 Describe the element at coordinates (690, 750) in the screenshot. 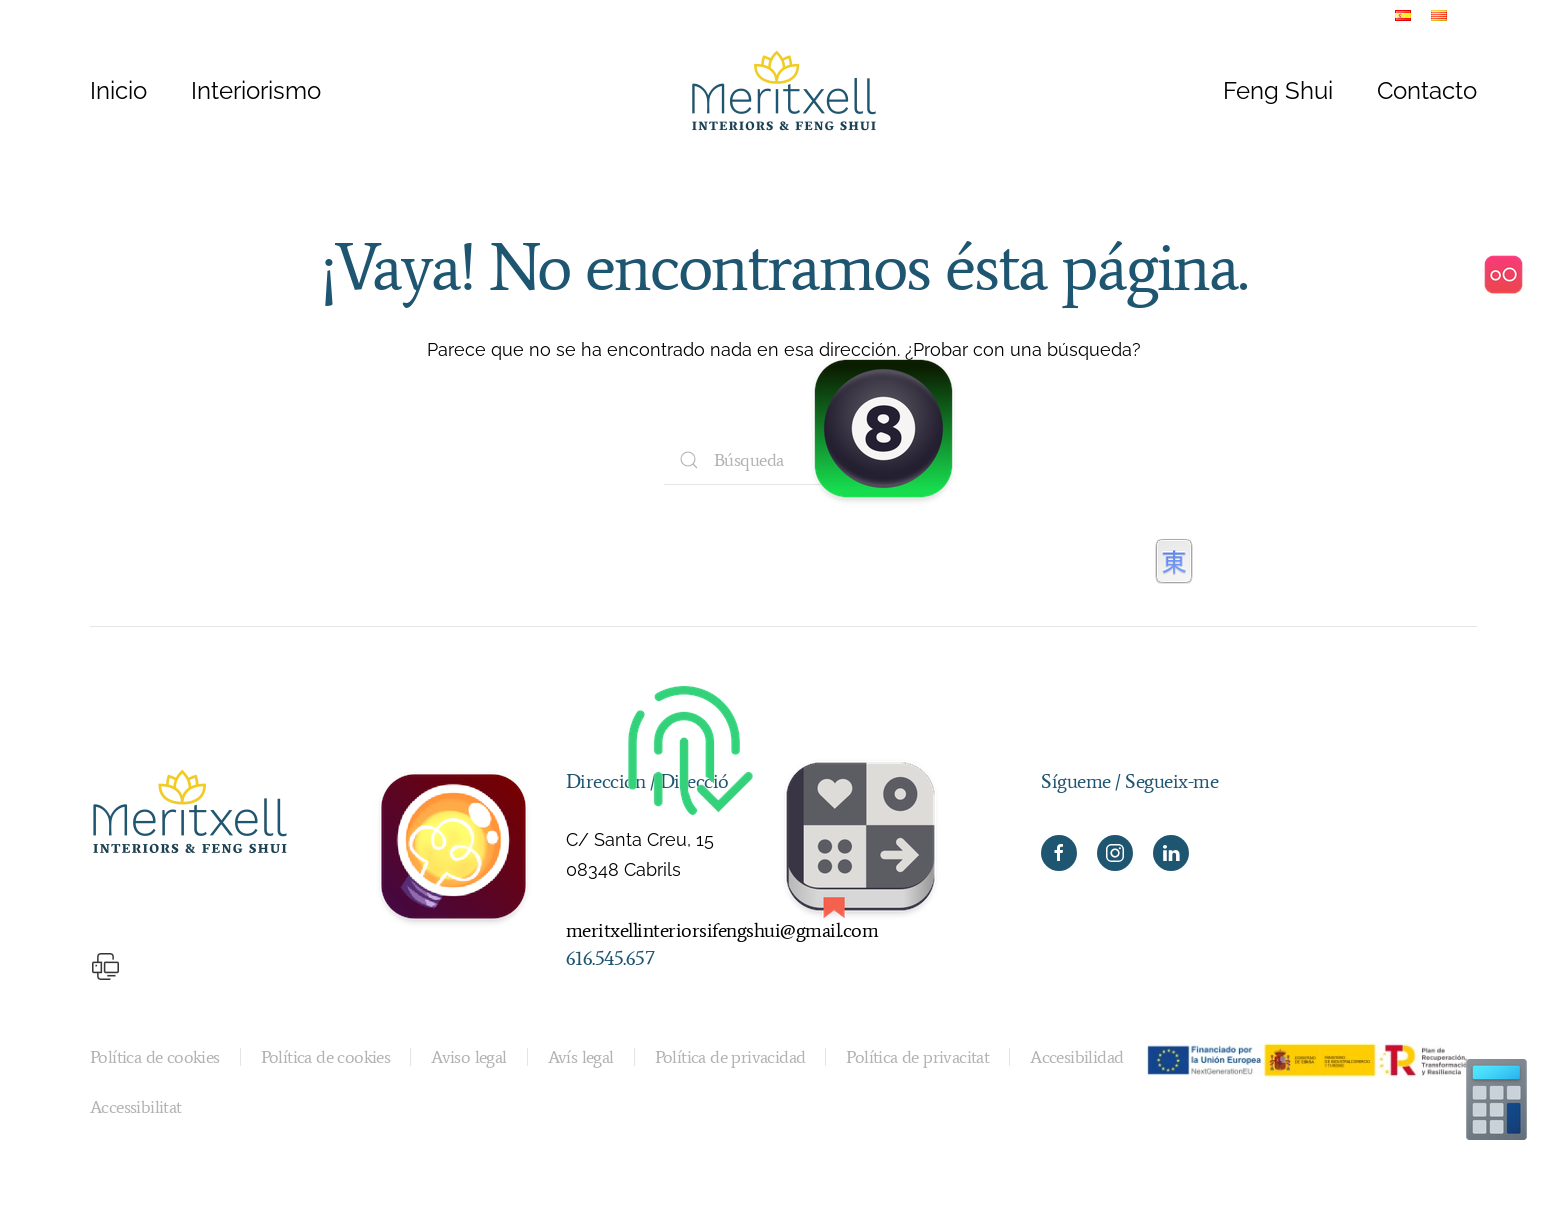

I see `fingerprint successfully recognized` at that location.